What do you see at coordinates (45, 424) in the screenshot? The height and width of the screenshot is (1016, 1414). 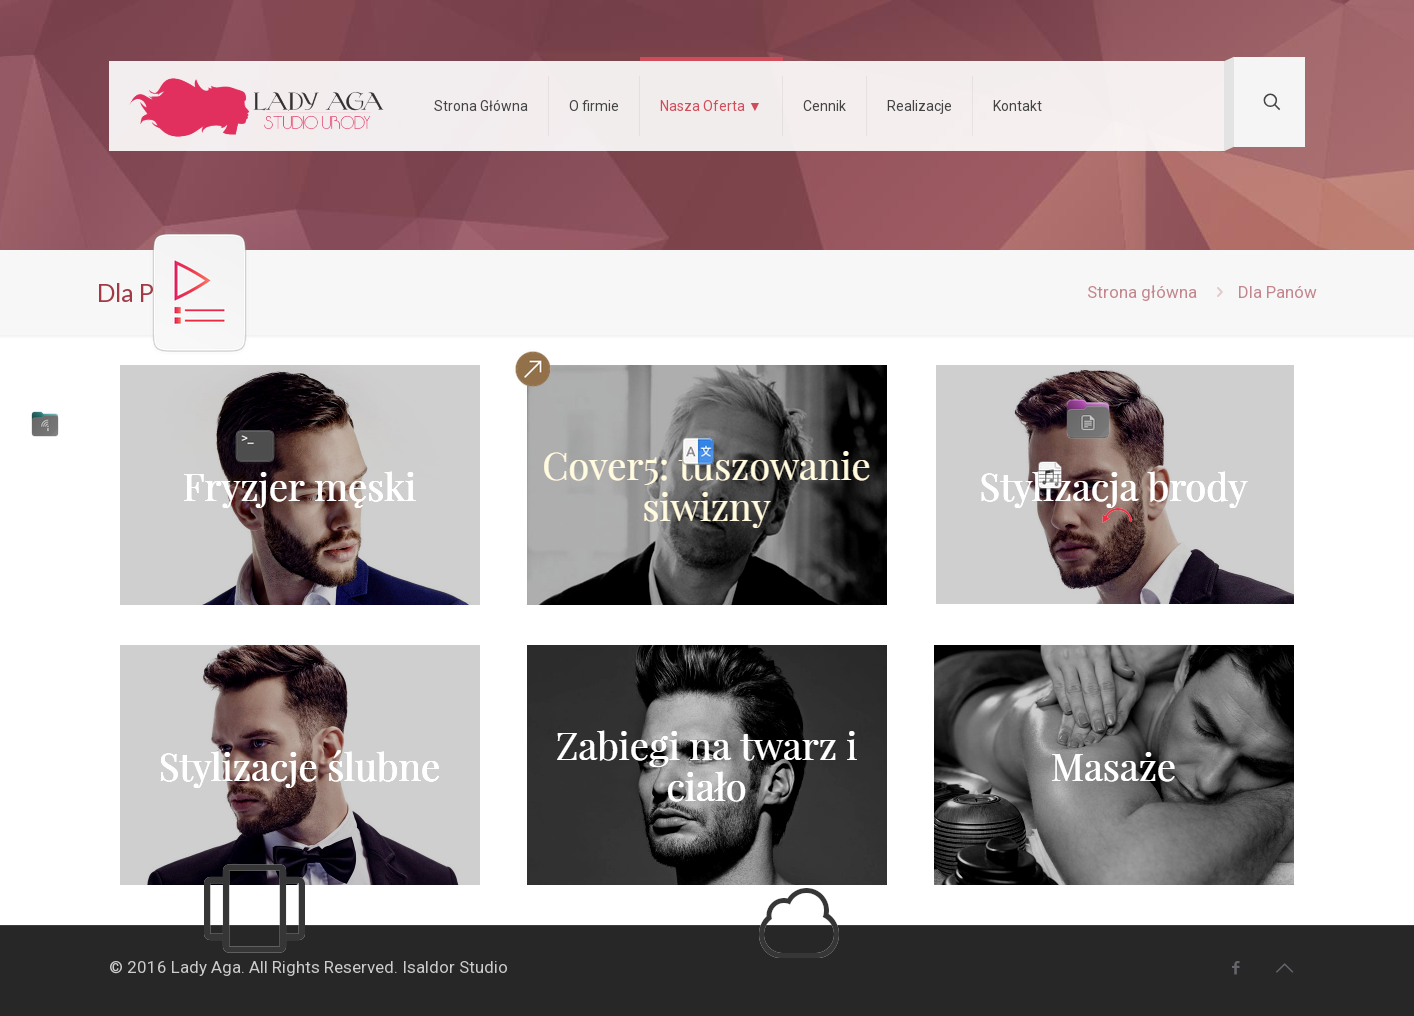 I see `open insync cloud sync folder` at bounding box center [45, 424].